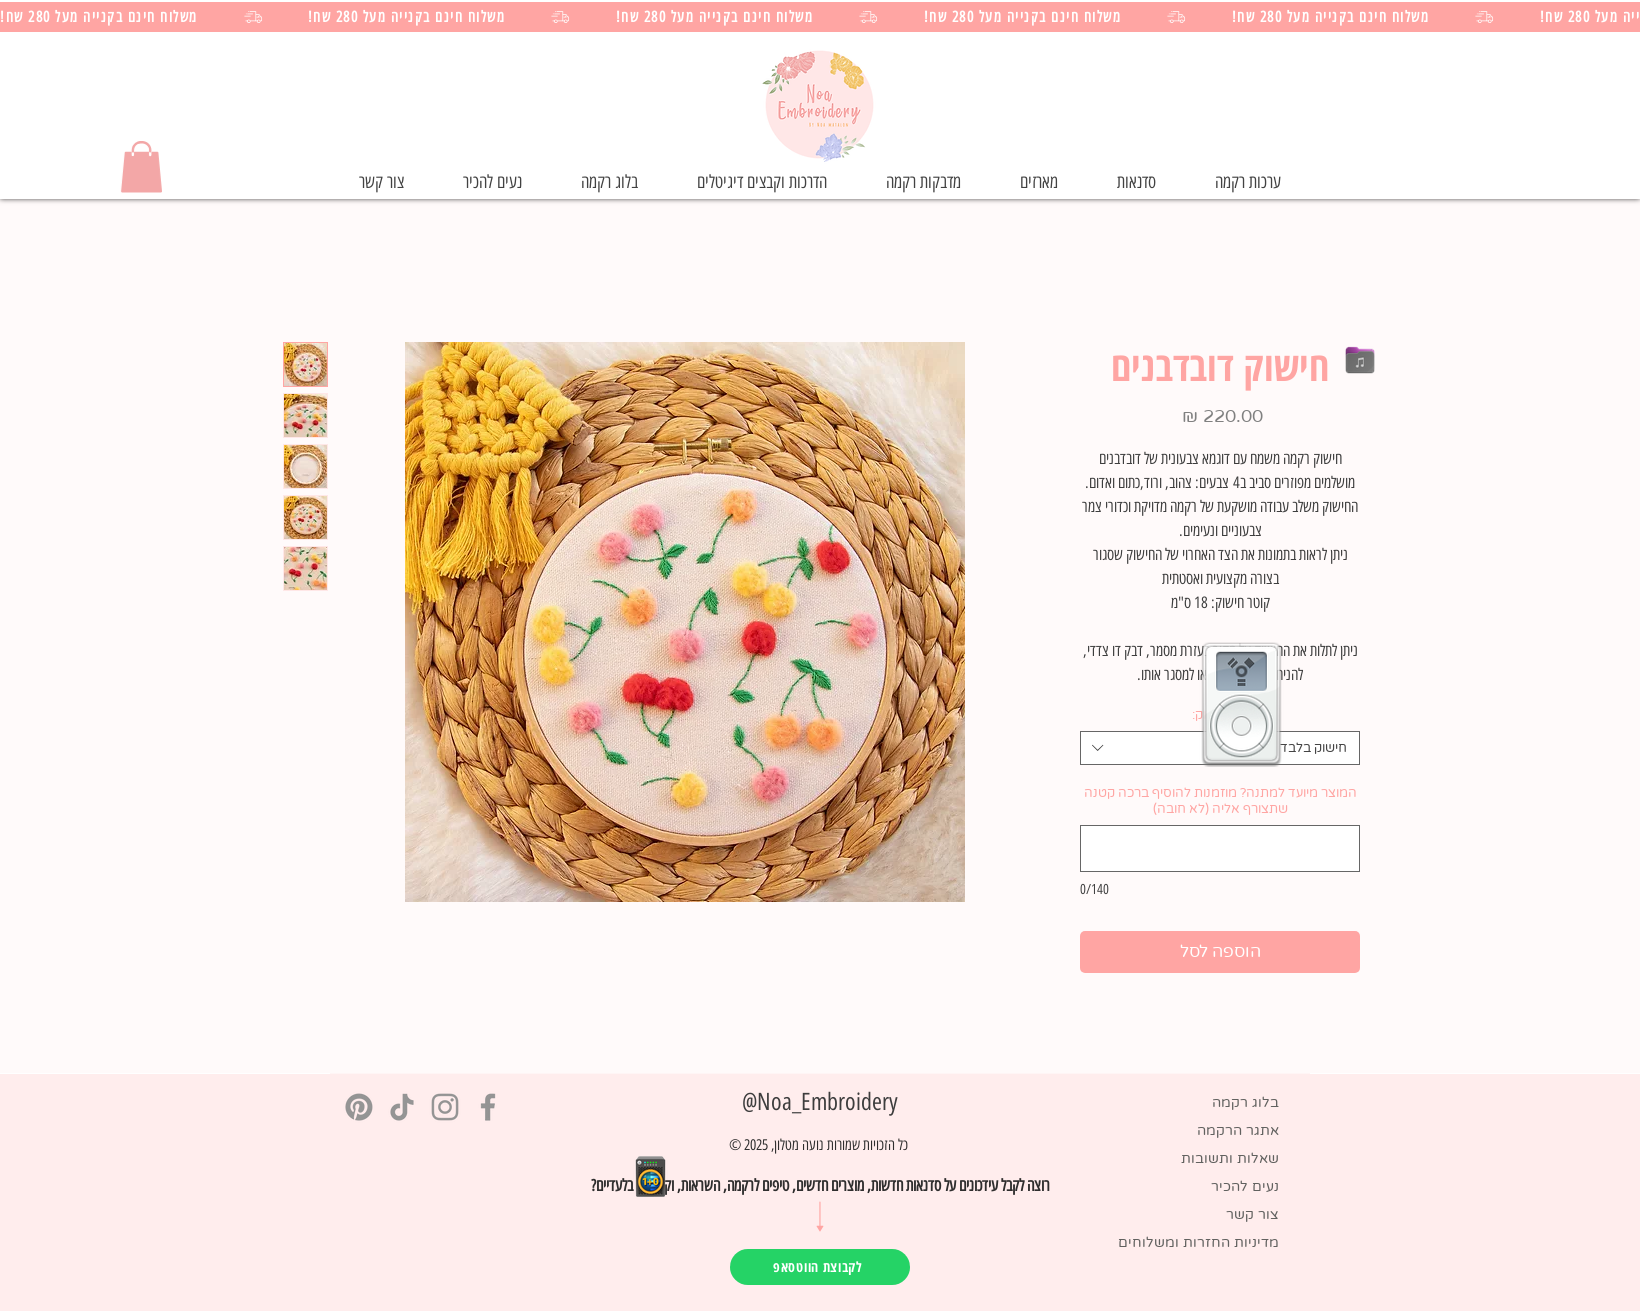  What do you see at coordinates (650, 1176) in the screenshot?
I see `access RAID 10 storage configuration settings` at bounding box center [650, 1176].